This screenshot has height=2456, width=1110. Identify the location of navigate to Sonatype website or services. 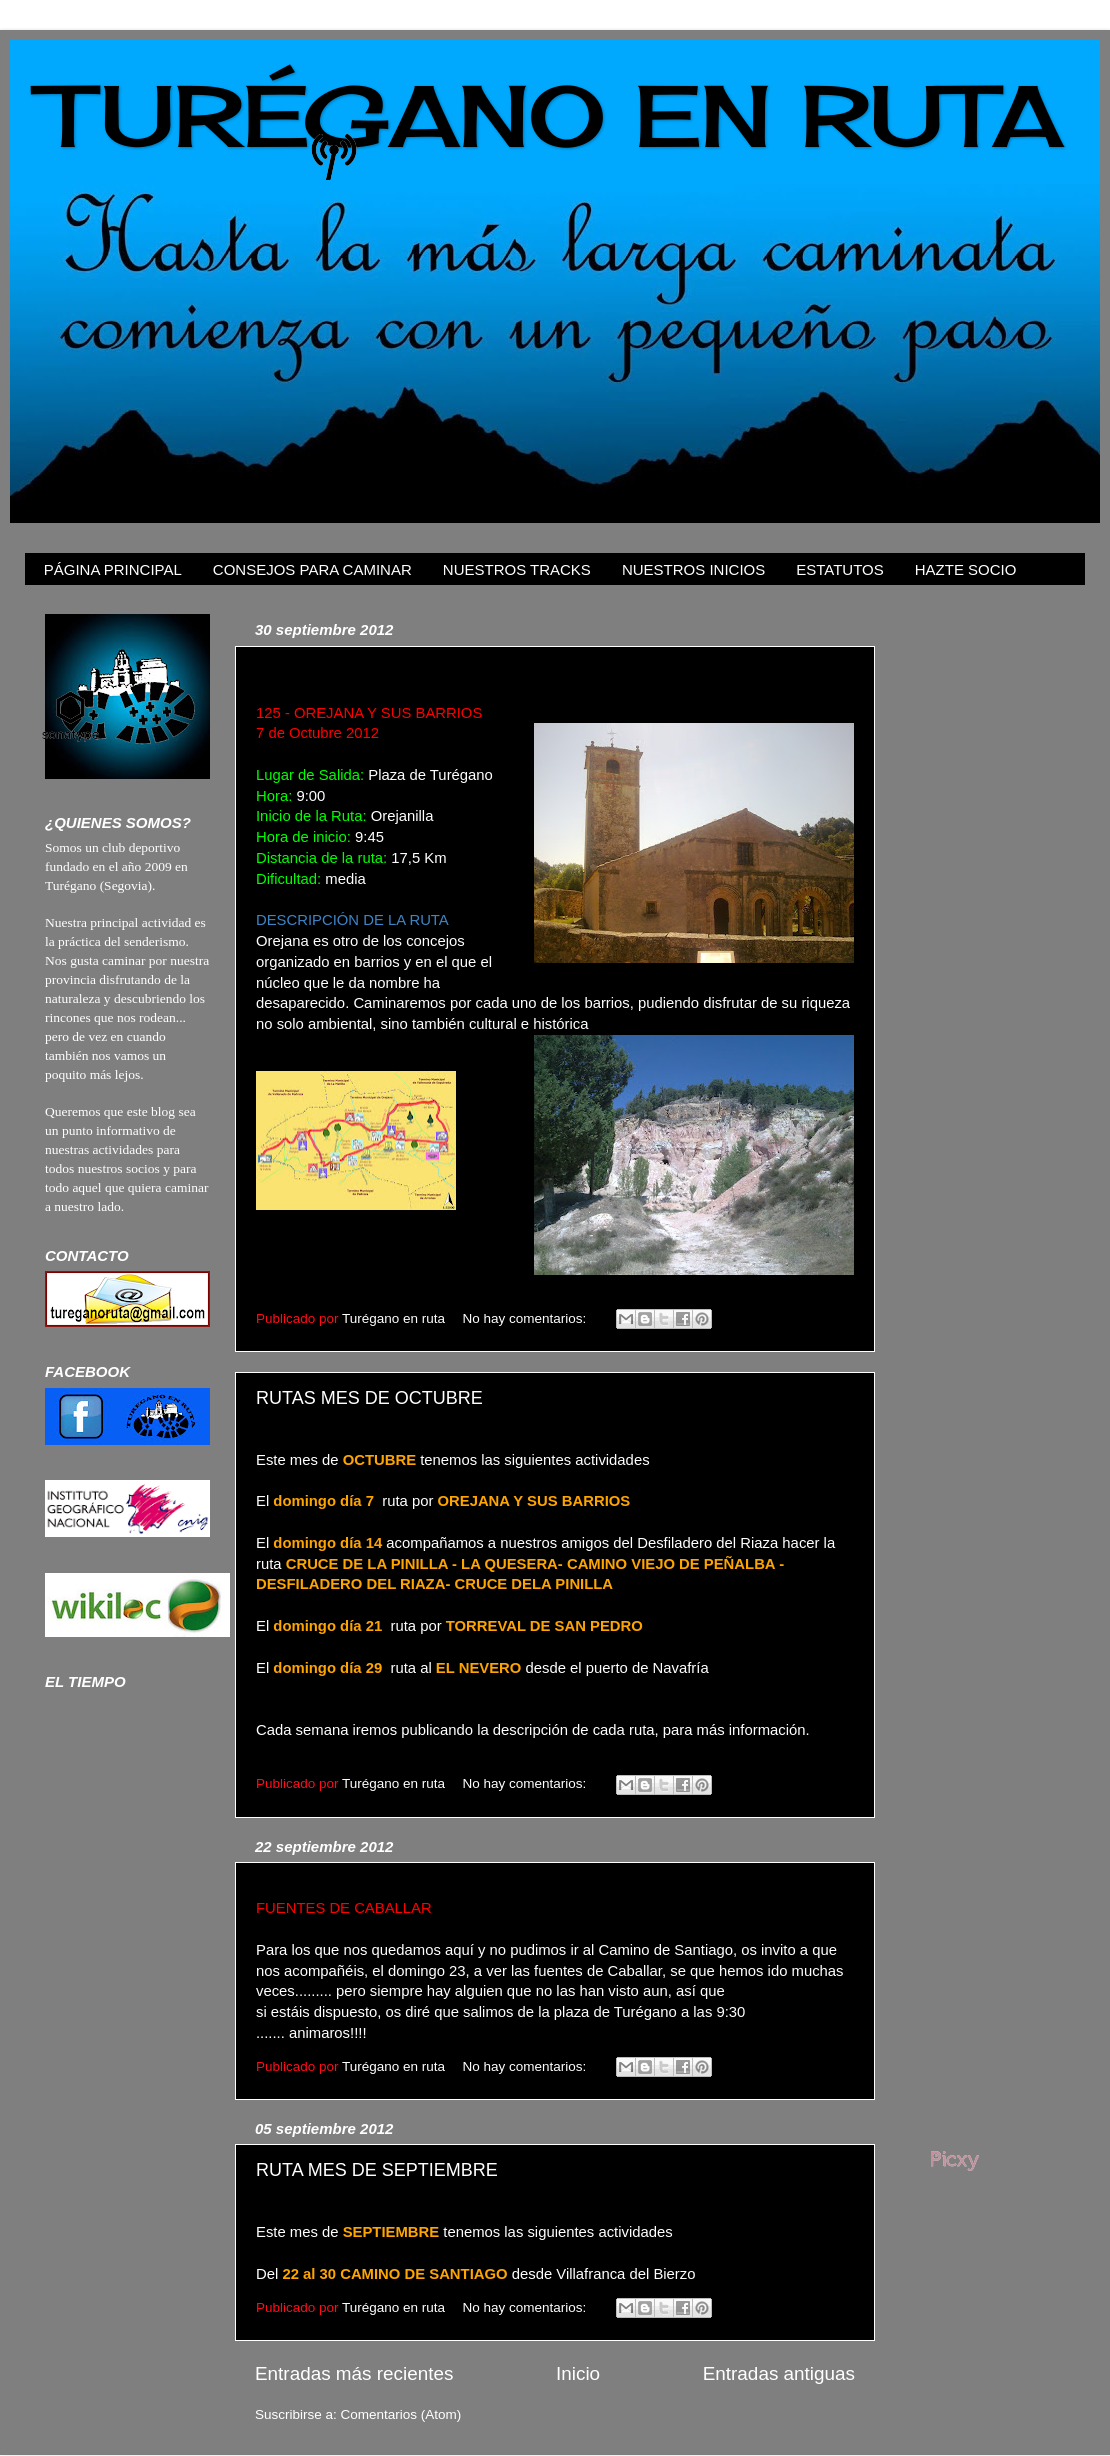
(70, 716).